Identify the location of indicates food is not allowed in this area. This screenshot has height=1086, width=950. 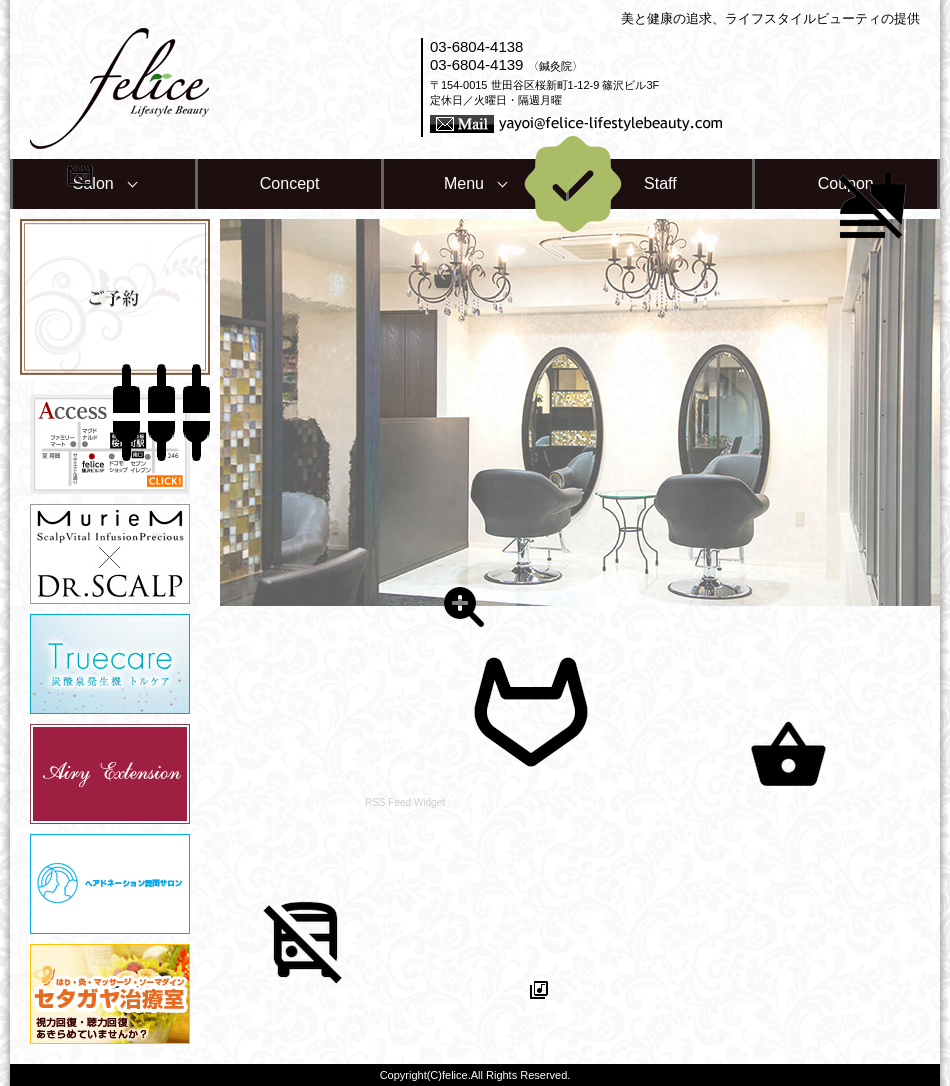
(873, 205).